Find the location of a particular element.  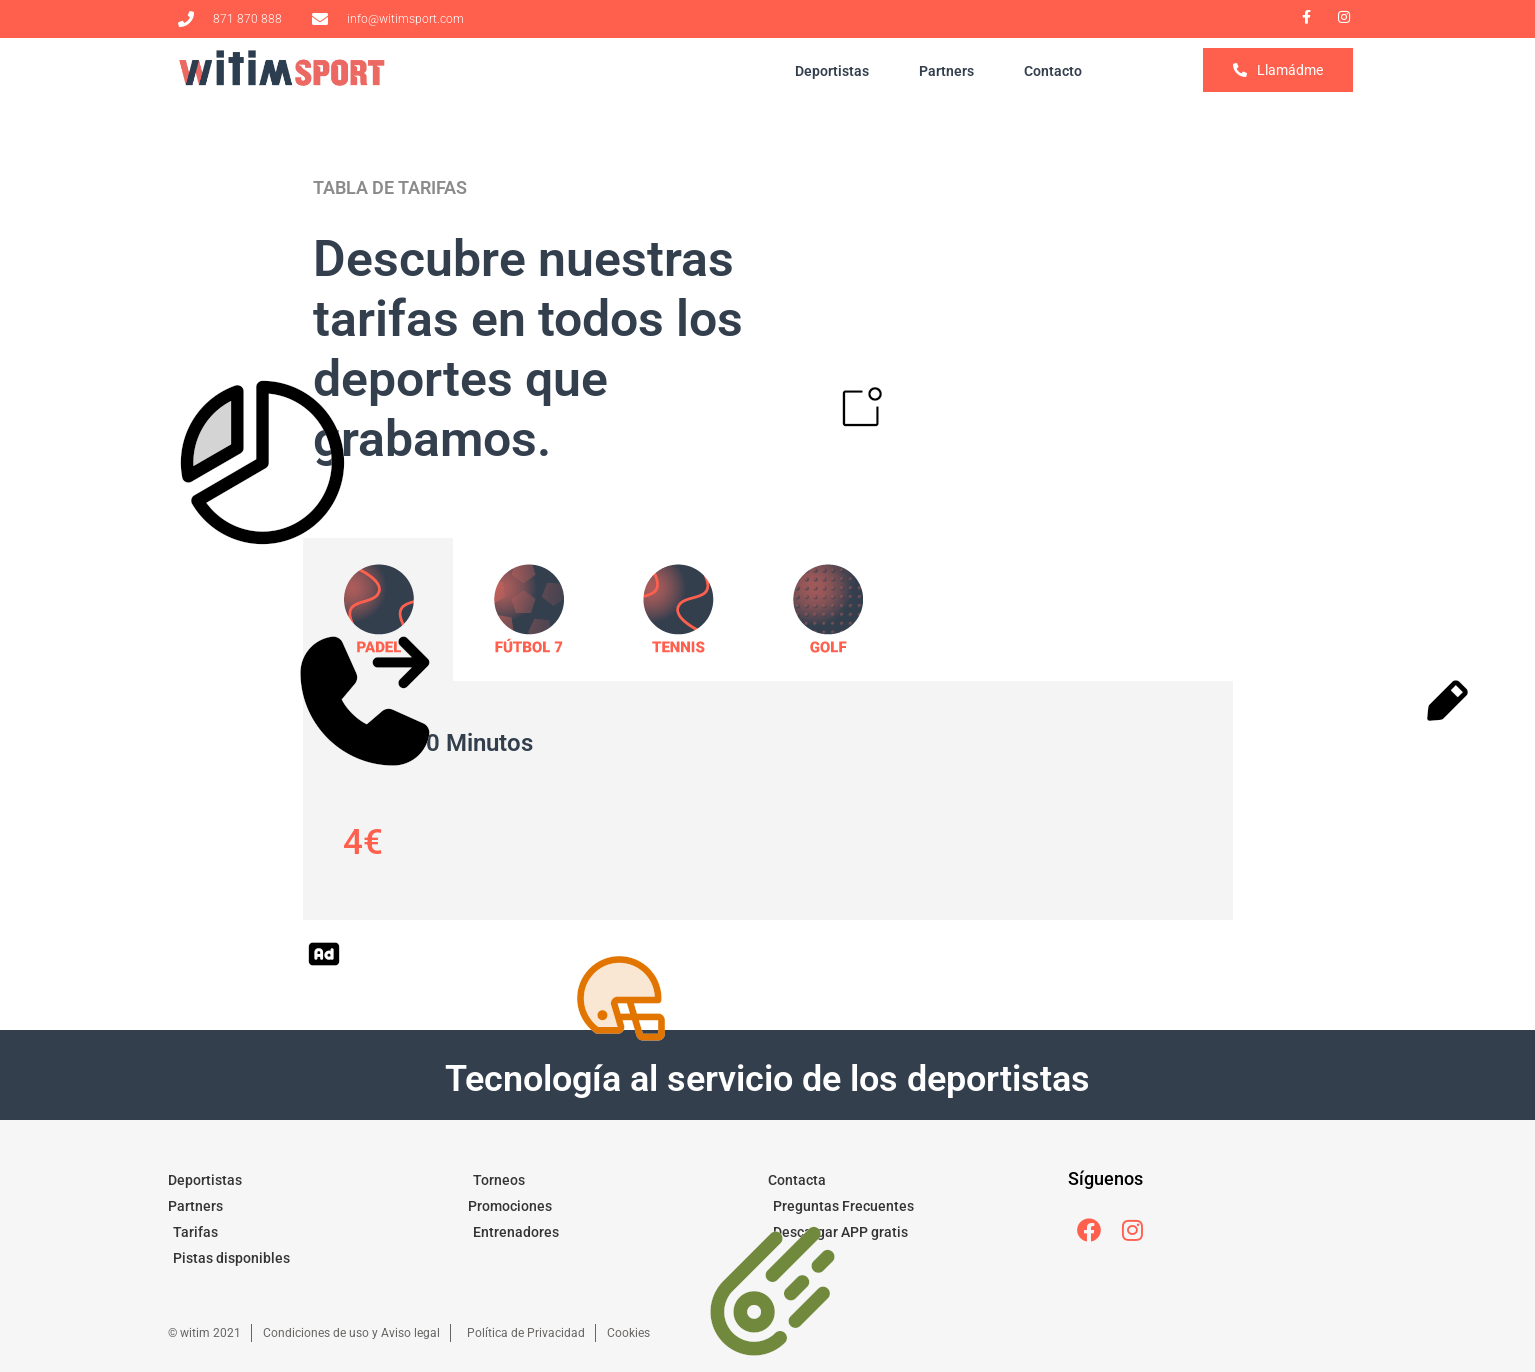

transfer an active call to another person is located at coordinates (367, 698).